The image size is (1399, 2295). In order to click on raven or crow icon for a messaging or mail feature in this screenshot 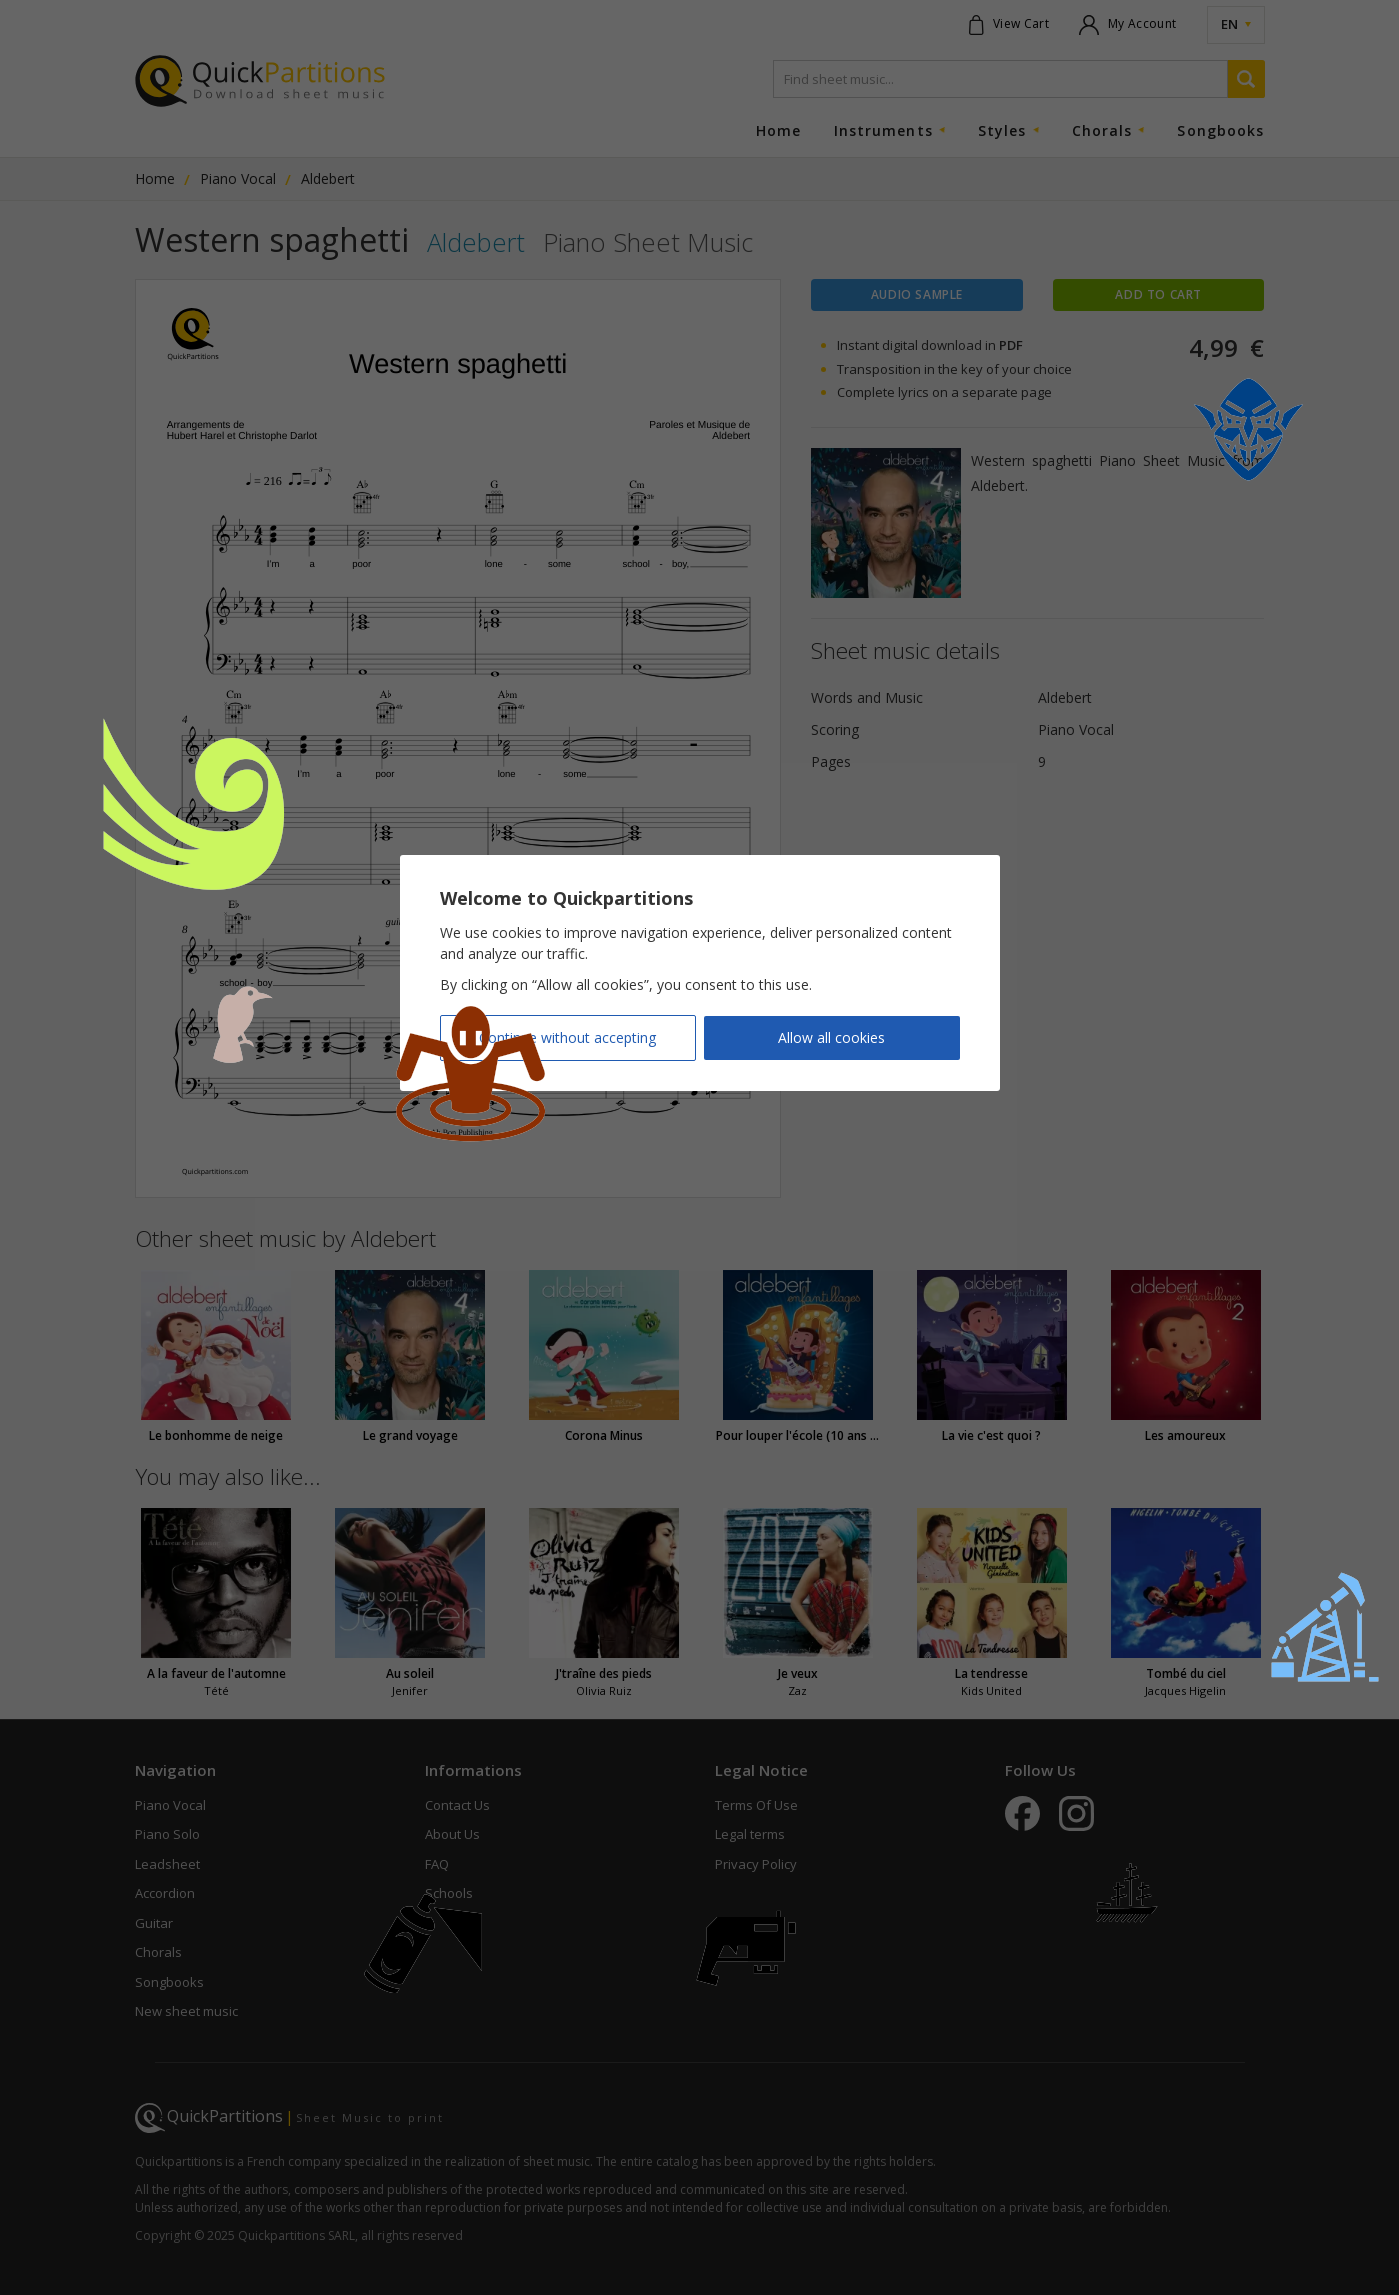, I will do `click(234, 1024)`.